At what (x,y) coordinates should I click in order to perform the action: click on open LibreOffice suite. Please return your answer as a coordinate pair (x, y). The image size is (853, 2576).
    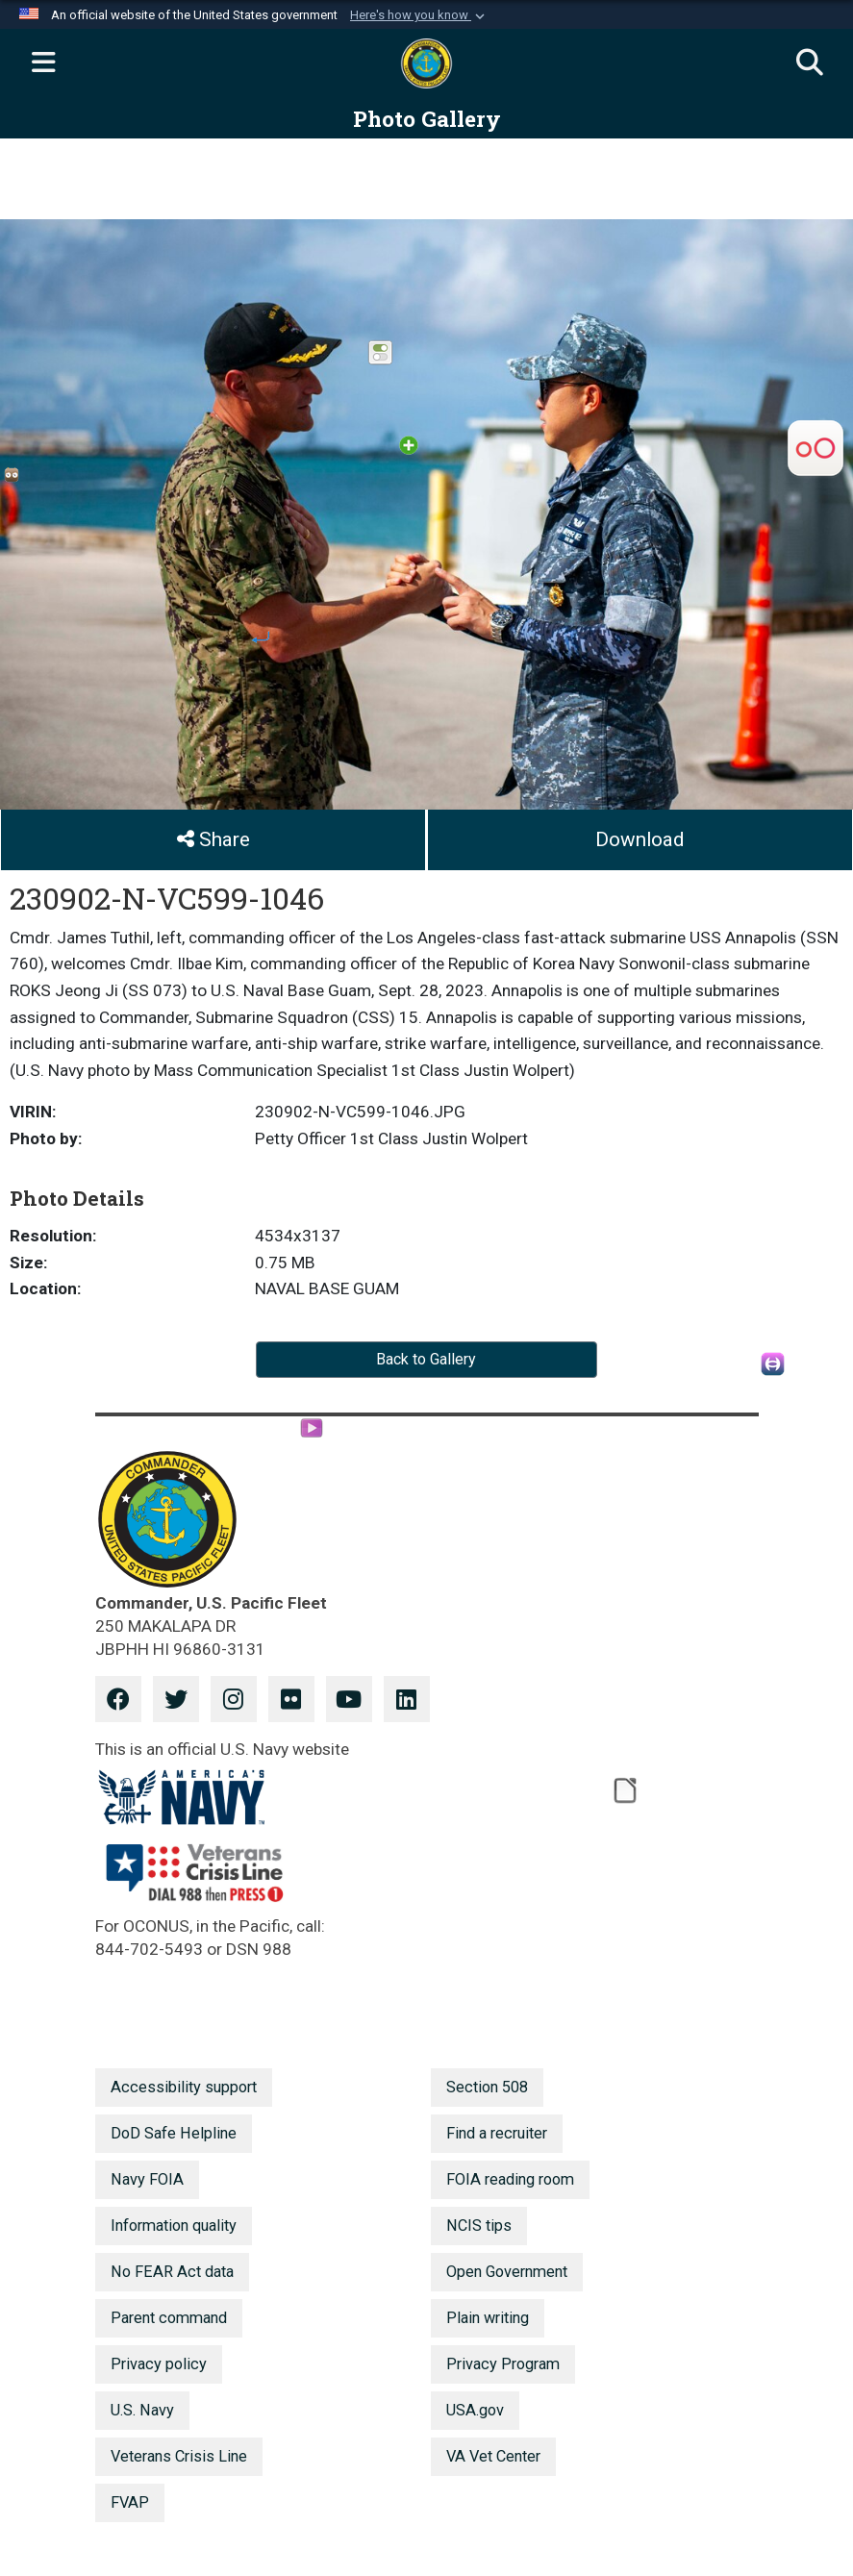
    Looking at the image, I should click on (625, 1790).